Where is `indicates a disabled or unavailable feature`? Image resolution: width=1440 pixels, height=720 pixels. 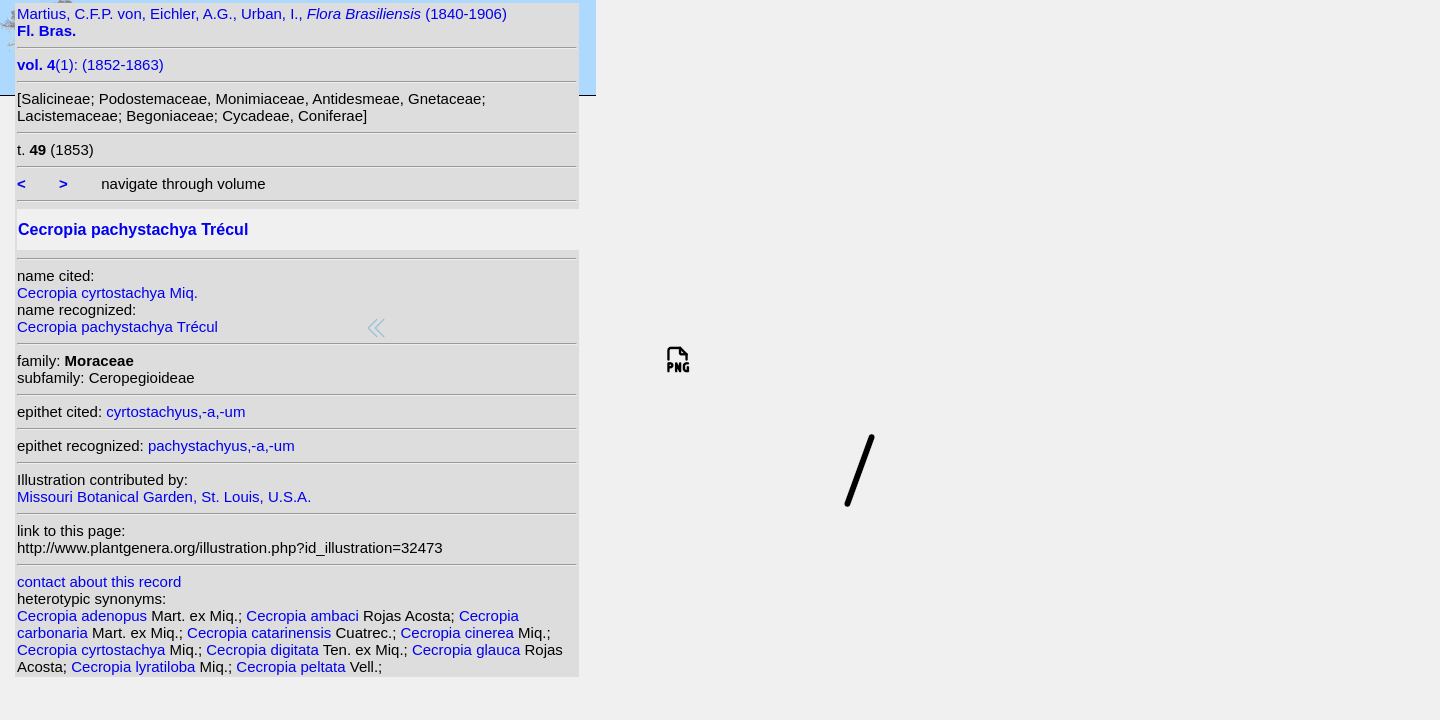
indicates a disabled or unavailable feature is located at coordinates (859, 470).